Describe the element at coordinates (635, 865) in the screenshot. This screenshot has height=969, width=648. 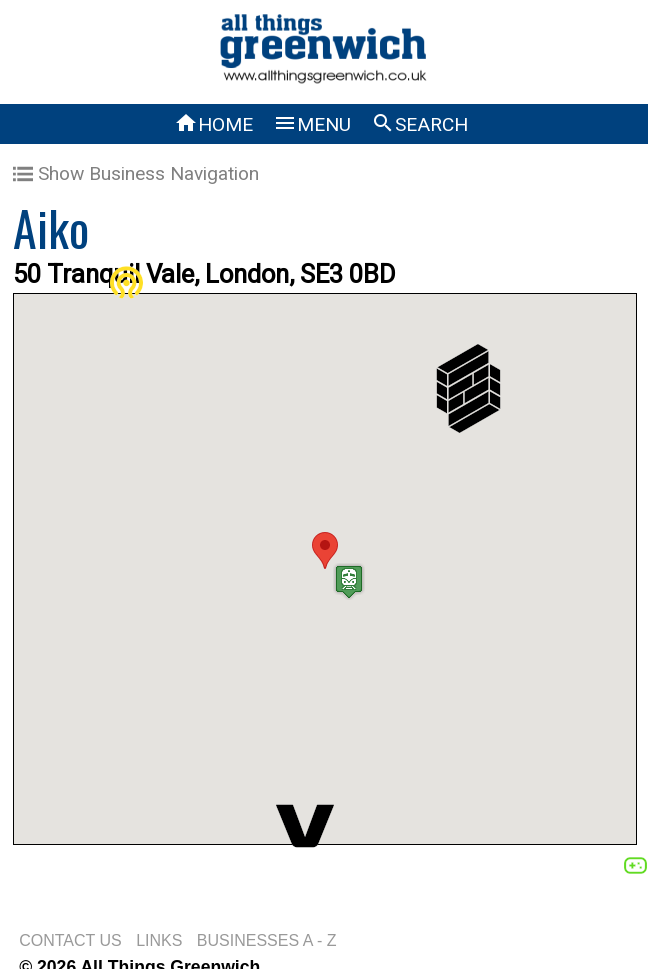
I see `open gaming or games section` at that location.